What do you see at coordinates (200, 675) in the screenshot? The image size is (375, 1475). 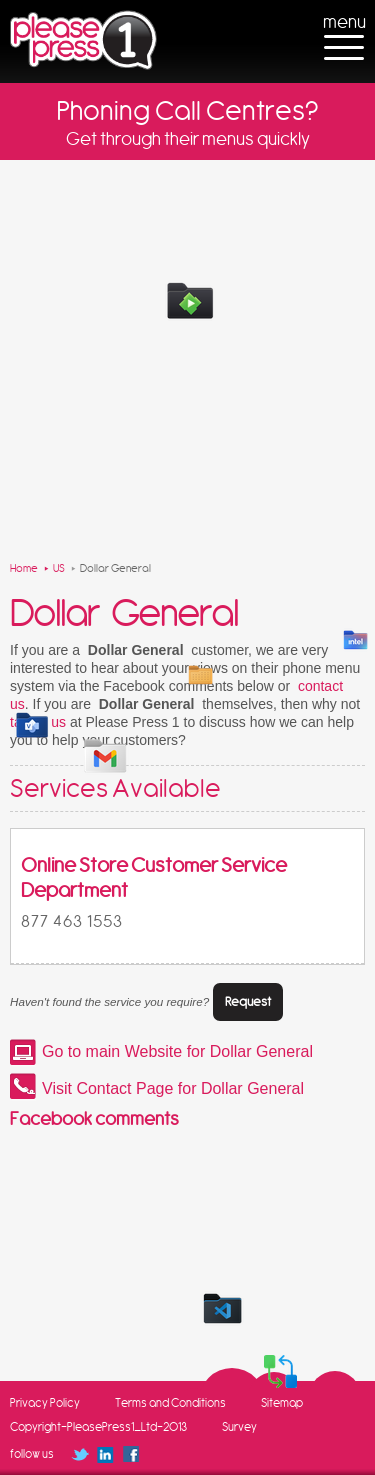 I see `open the eatbiscuit application folder` at bounding box center [200, 675].